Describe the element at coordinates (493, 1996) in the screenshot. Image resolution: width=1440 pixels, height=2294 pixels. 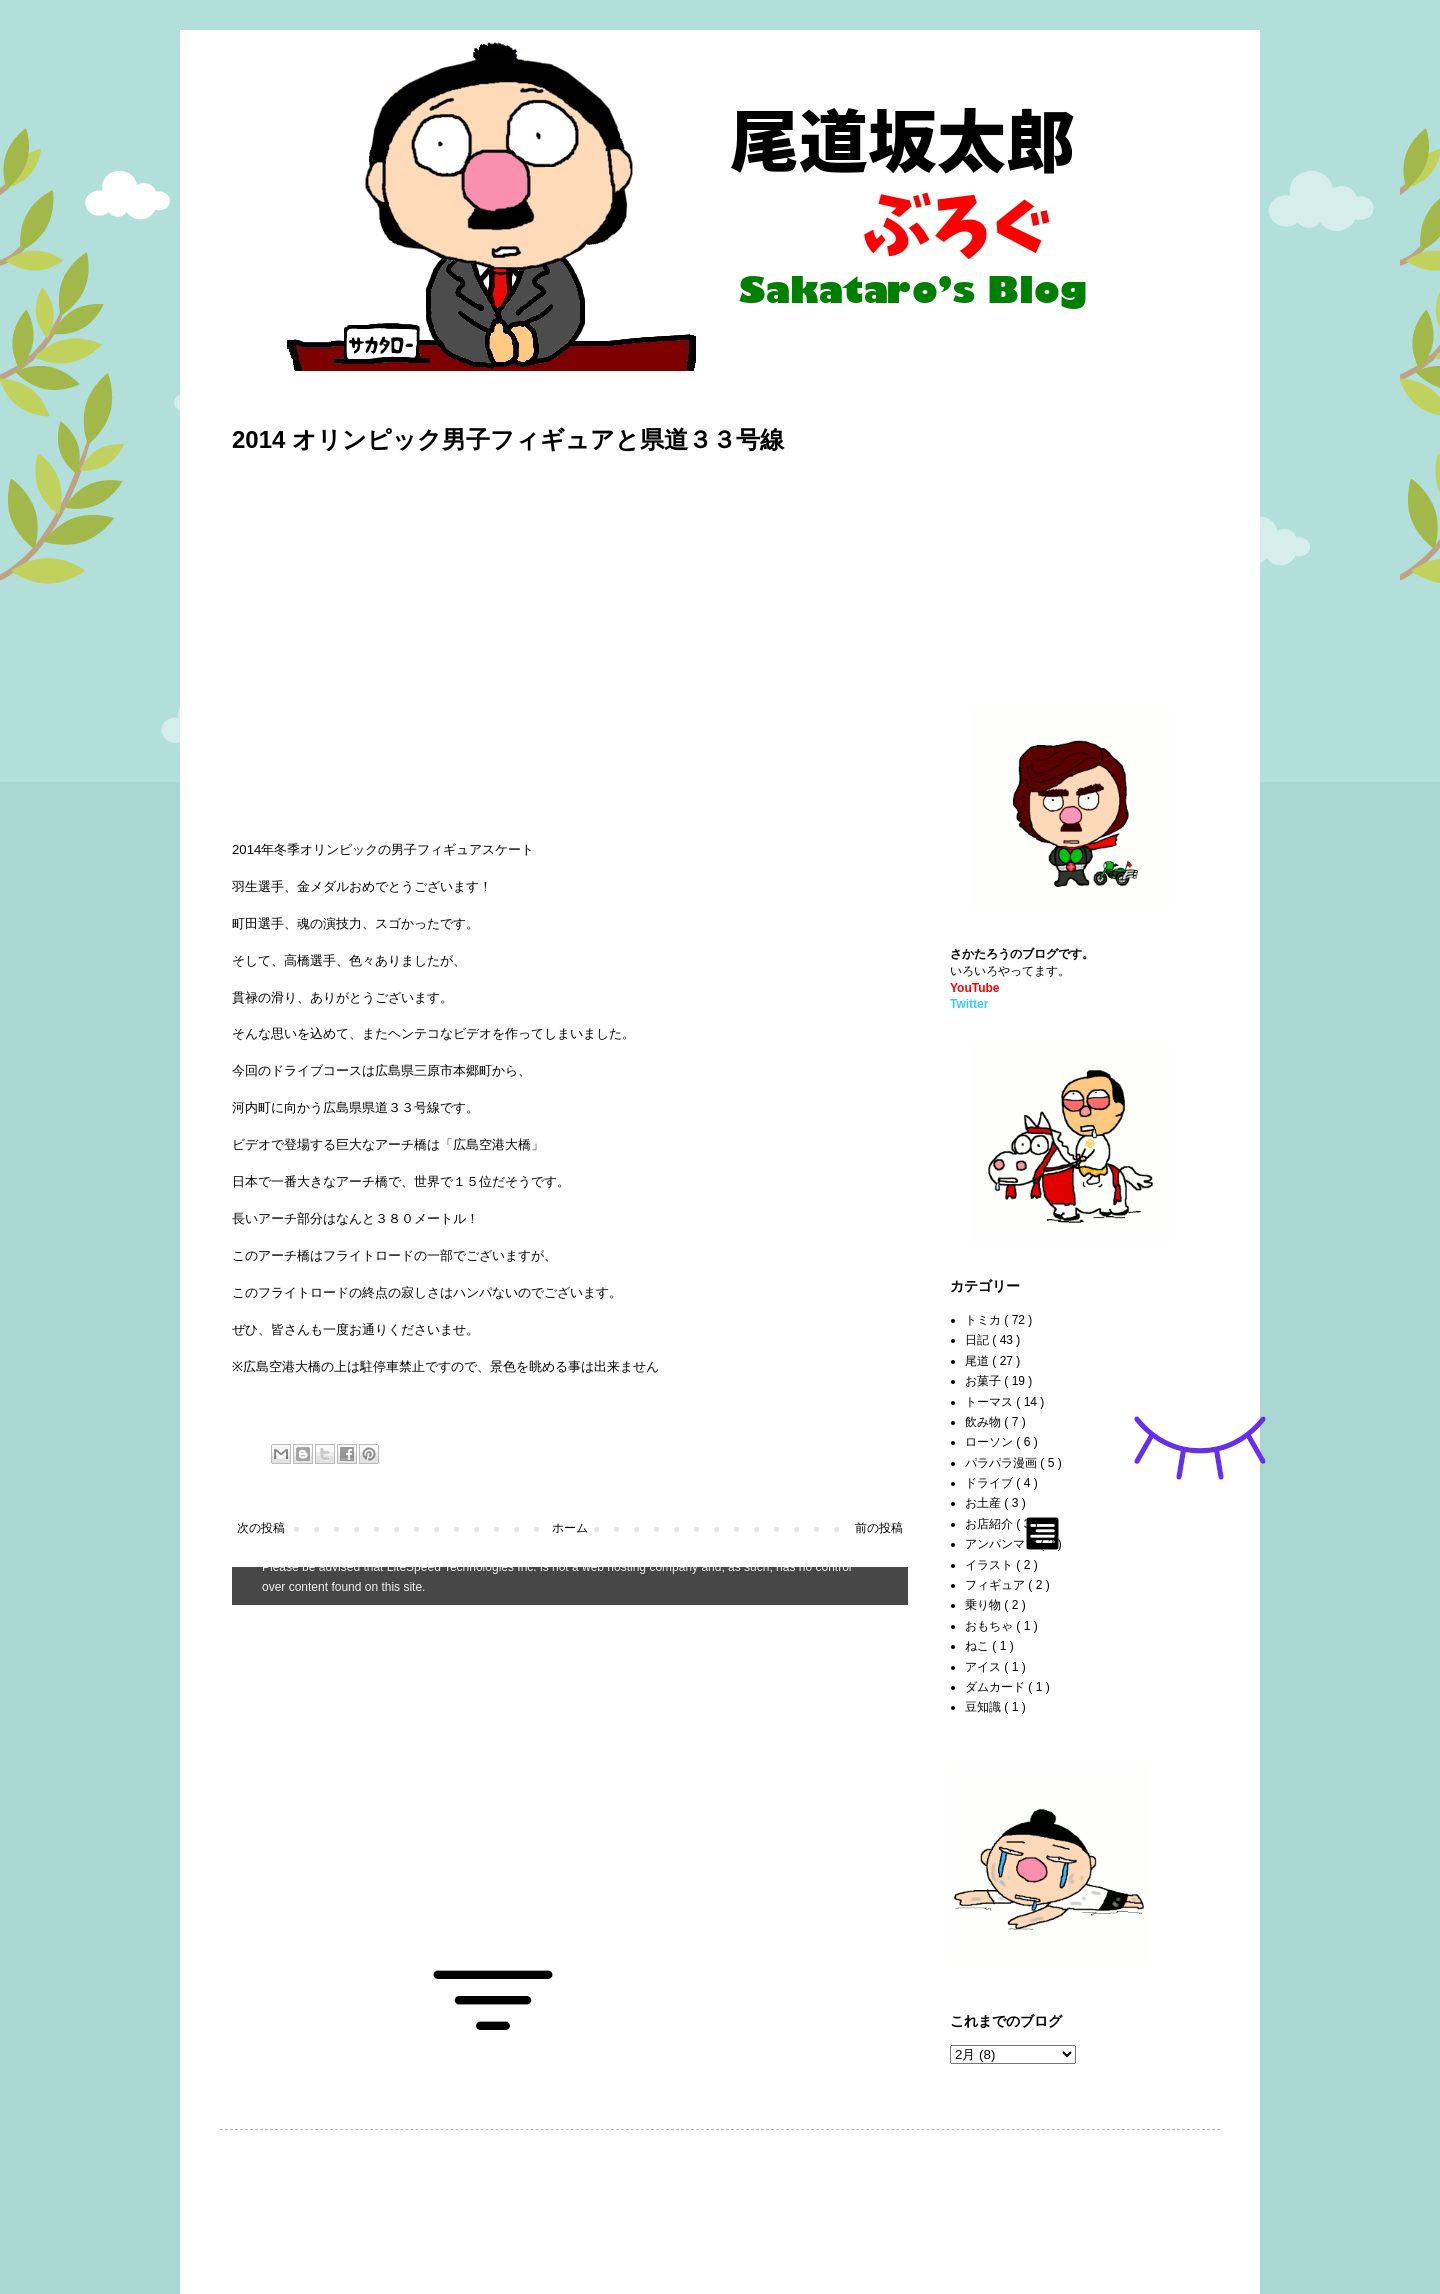
I see `filter or sort list items` at that location.